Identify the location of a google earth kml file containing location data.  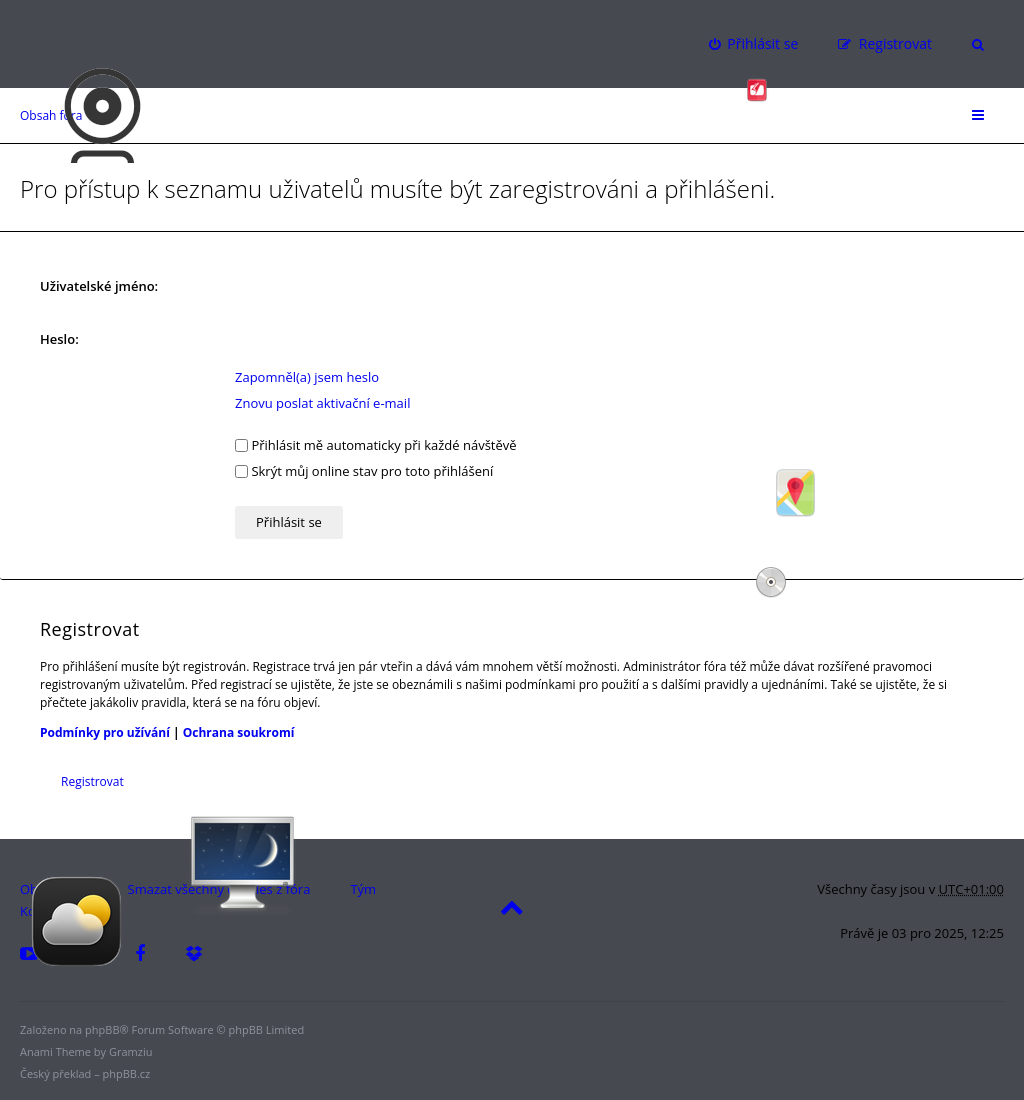
(795, 492).